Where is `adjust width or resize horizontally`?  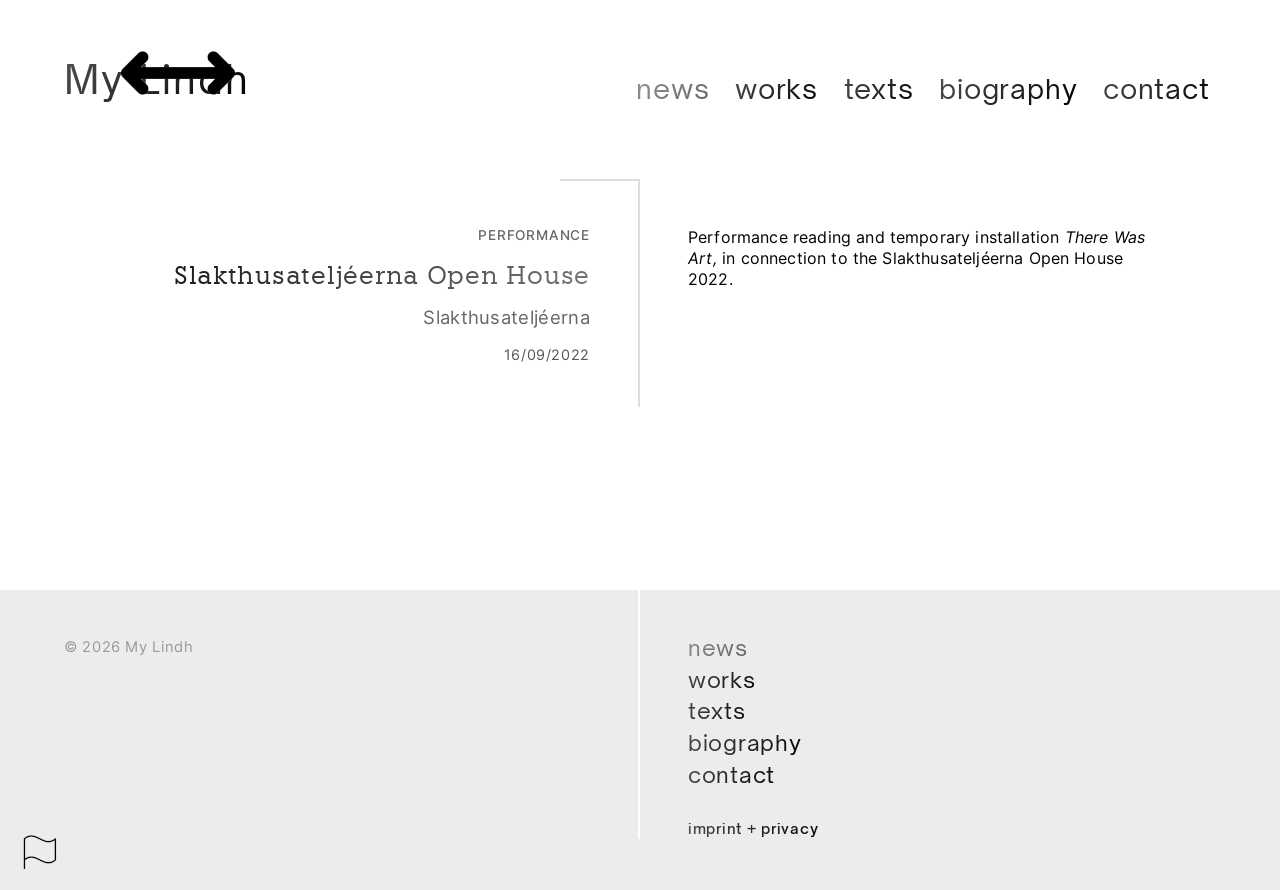
adjust width or resize horizontally is located at coordinates (178, 73).